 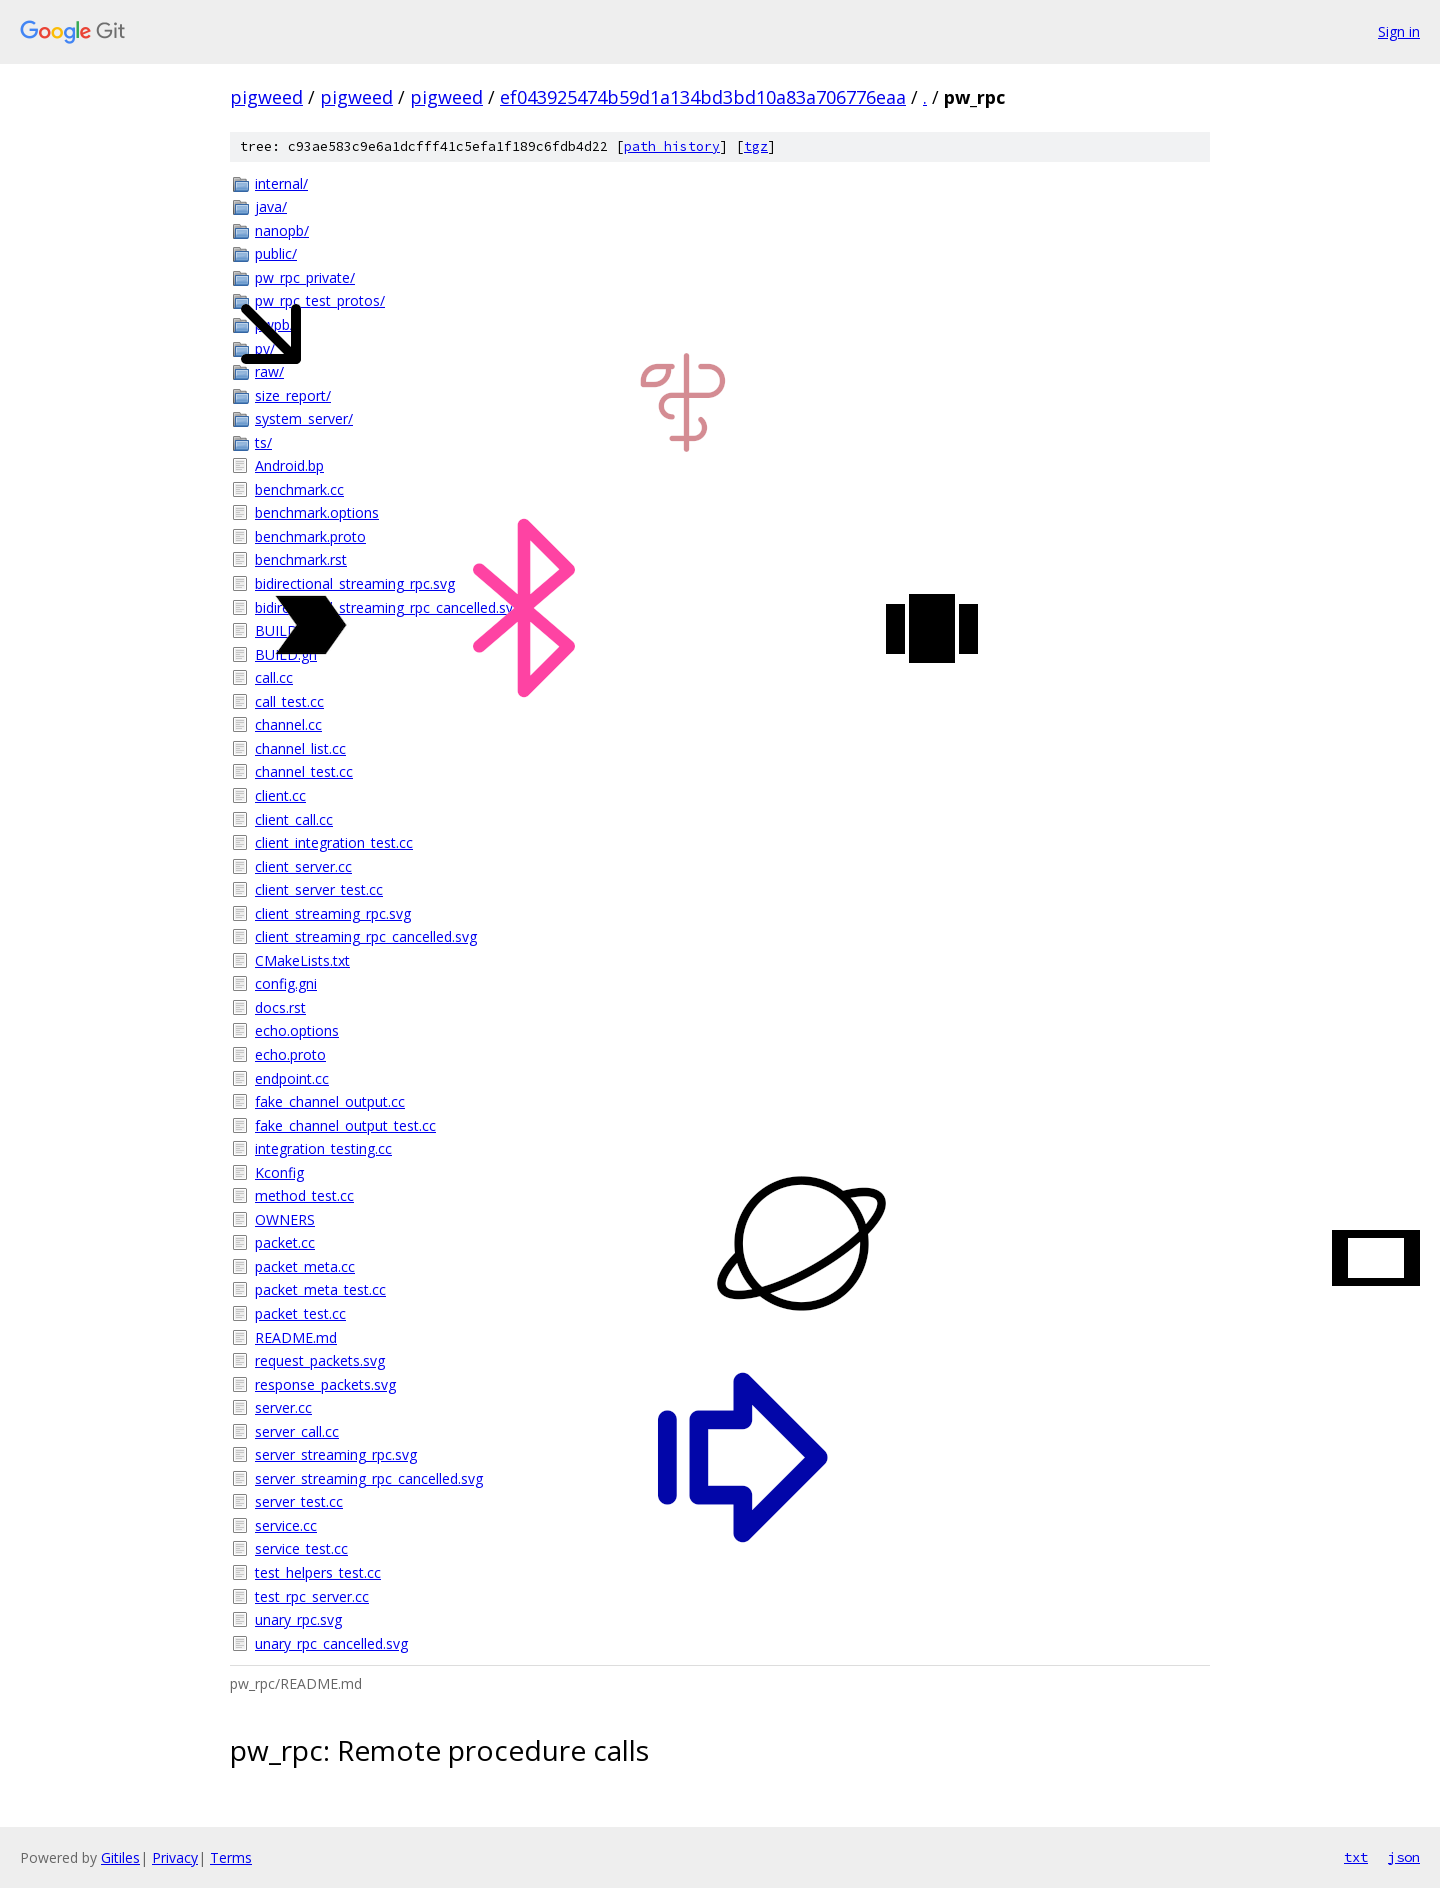 What do you see at coordinates (1376, 1258) in the screenshot?
I see `switch device to landscape orientation` at bounding box center [1376, 1258].